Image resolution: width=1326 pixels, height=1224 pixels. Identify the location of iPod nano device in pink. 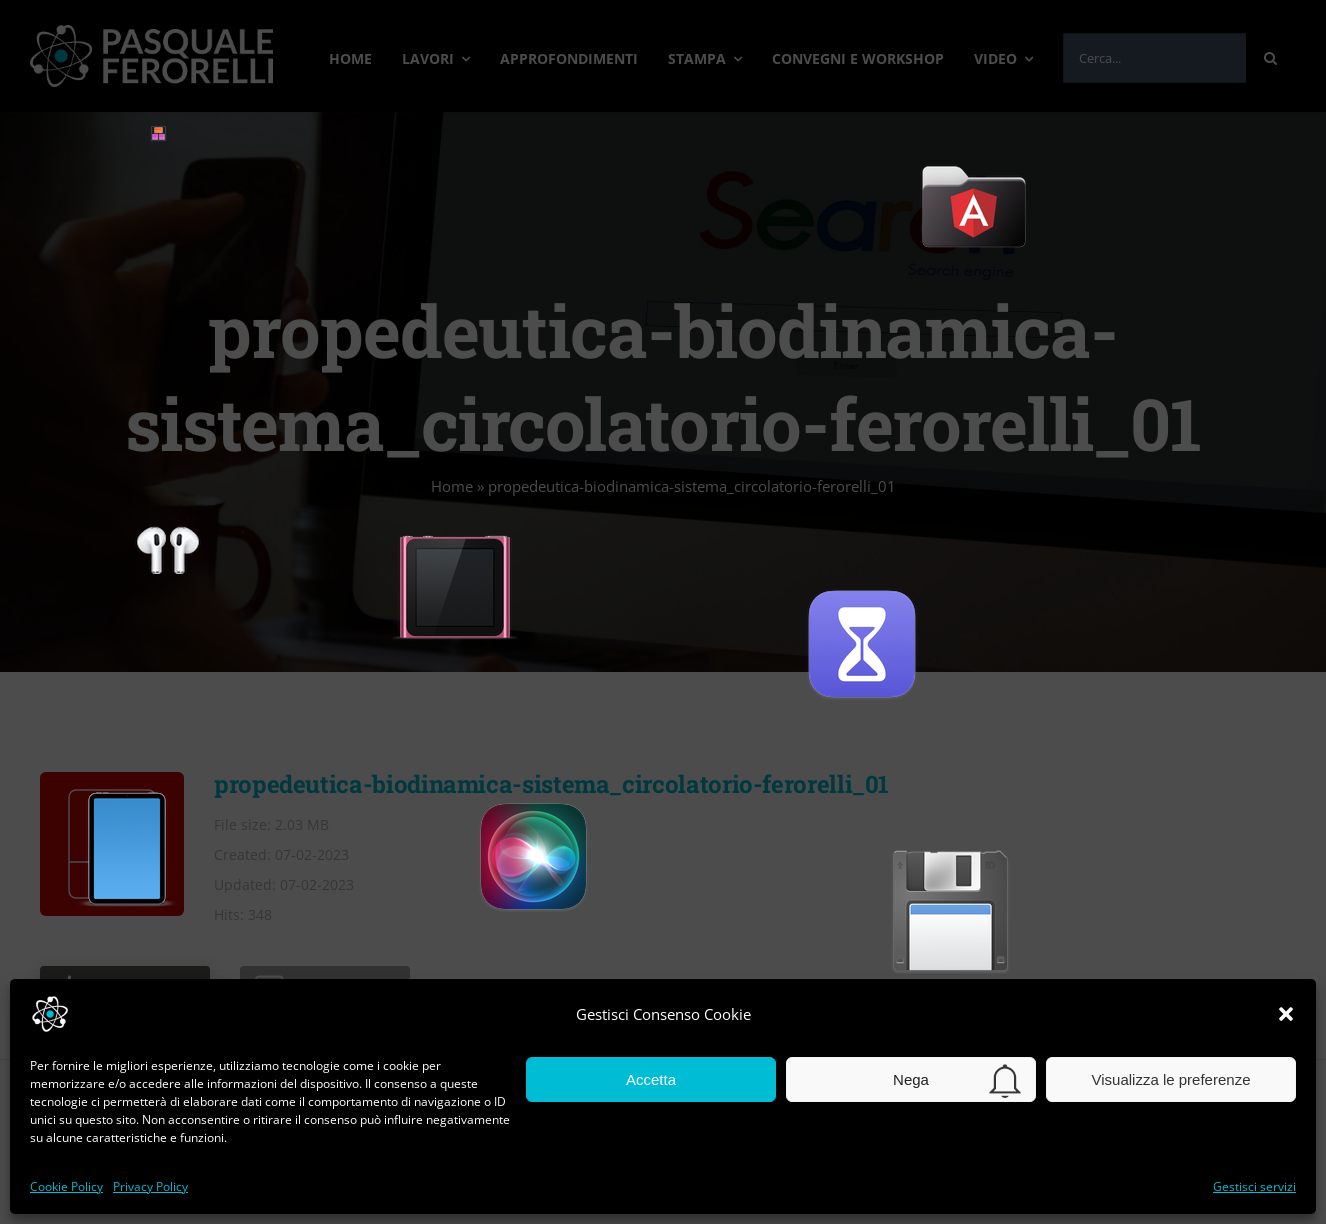
(455, 587).